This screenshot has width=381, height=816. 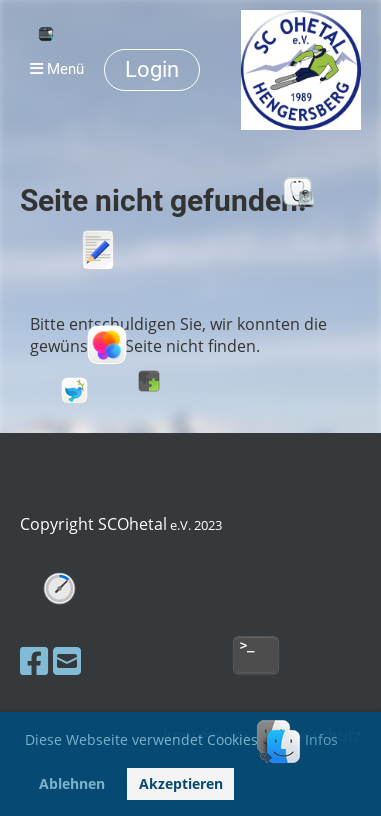 What do you see at coordinates (256, 655) in the screenshot?
I see `open the terminal application` at bounding box center [256, 655].